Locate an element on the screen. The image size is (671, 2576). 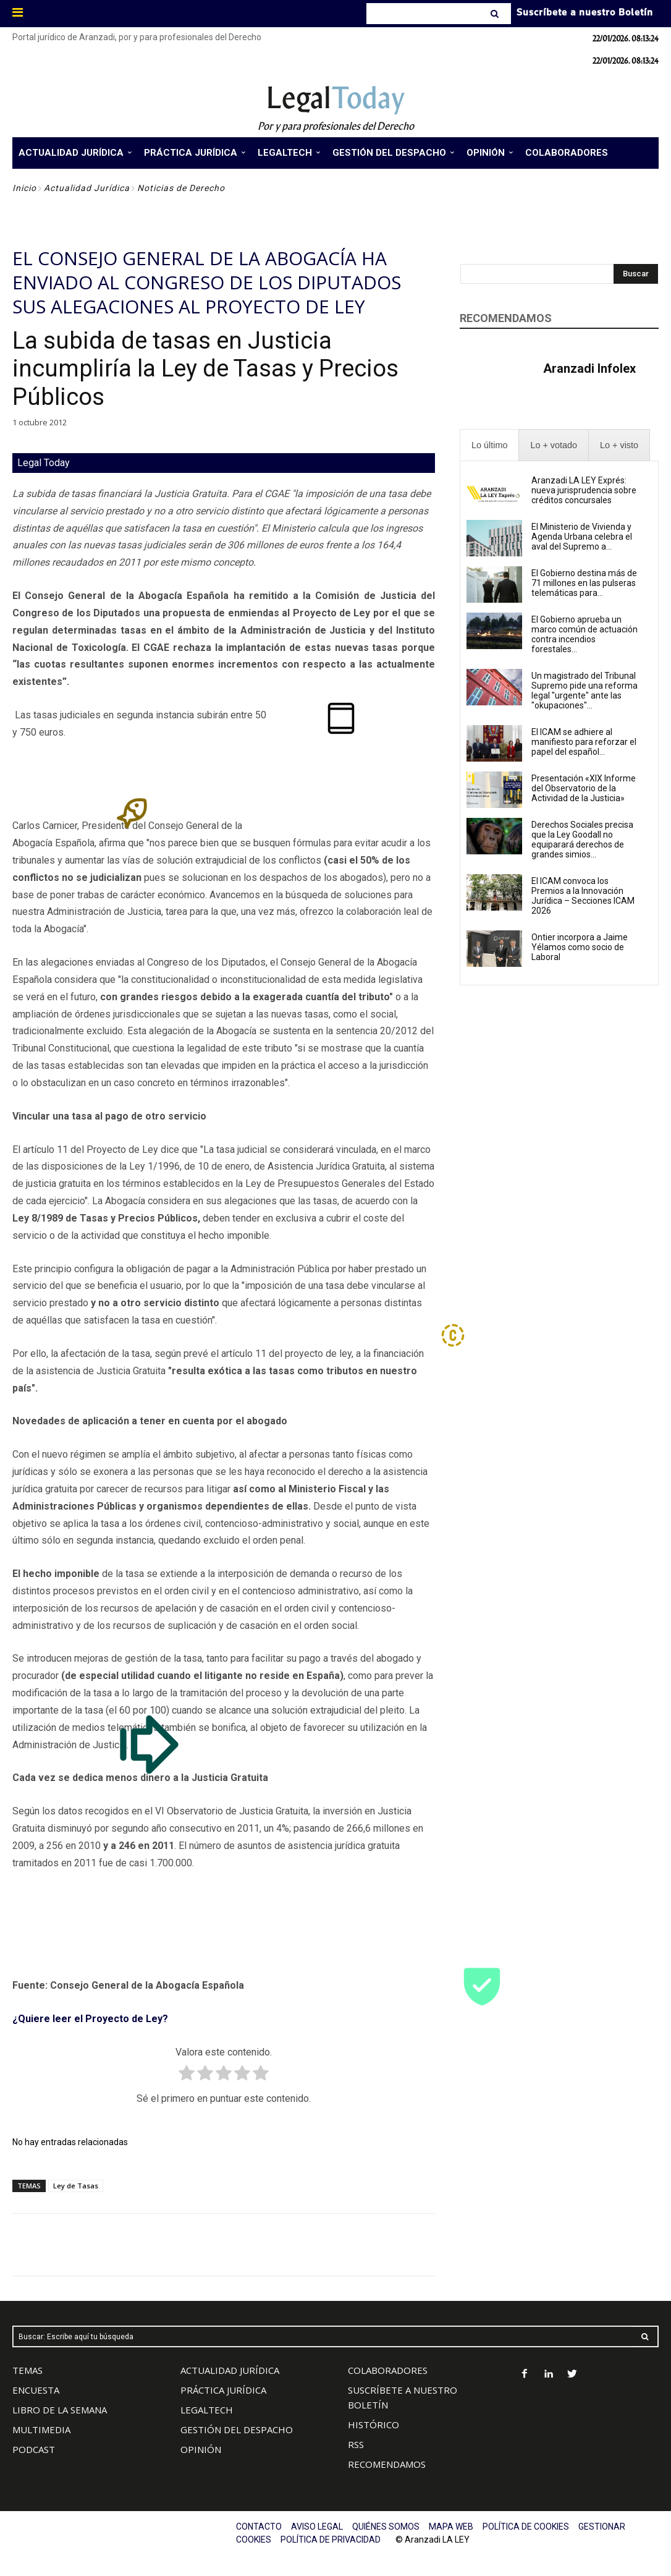
move forward or proceed to next step is located at coordinates (147, 1745).